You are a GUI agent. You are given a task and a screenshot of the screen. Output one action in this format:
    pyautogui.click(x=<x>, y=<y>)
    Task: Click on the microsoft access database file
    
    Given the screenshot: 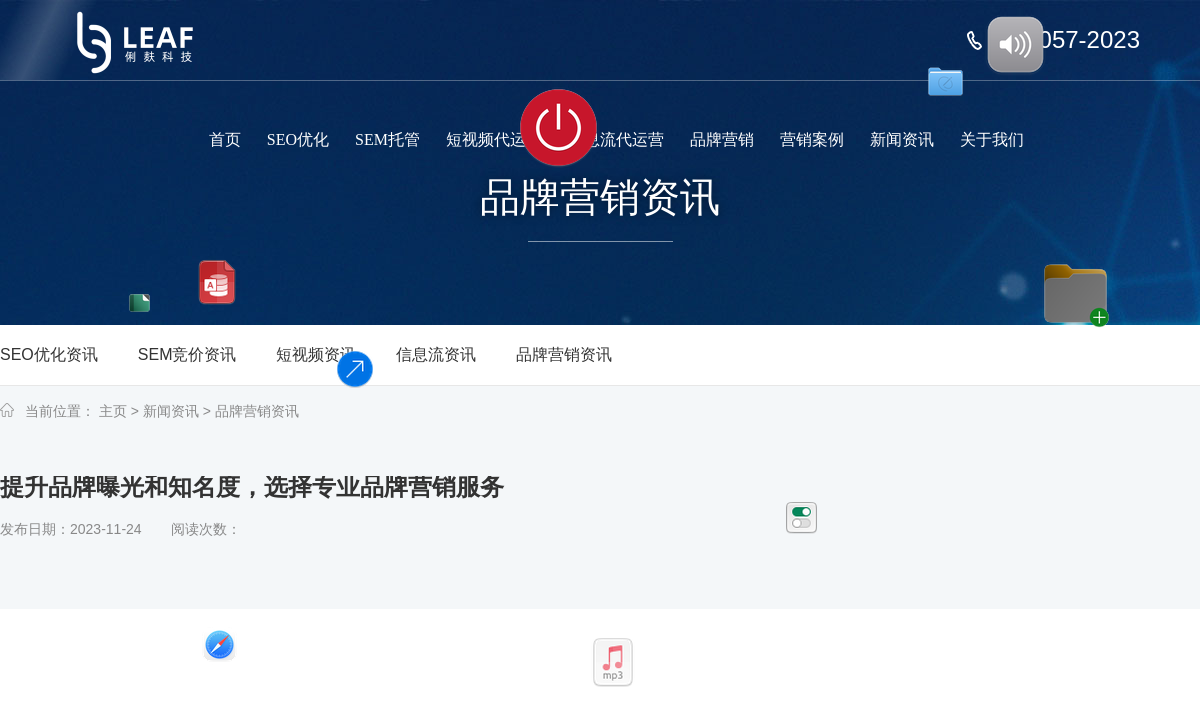 What is the action you would take?
    pyautogui.click(x=217, y=282)
    